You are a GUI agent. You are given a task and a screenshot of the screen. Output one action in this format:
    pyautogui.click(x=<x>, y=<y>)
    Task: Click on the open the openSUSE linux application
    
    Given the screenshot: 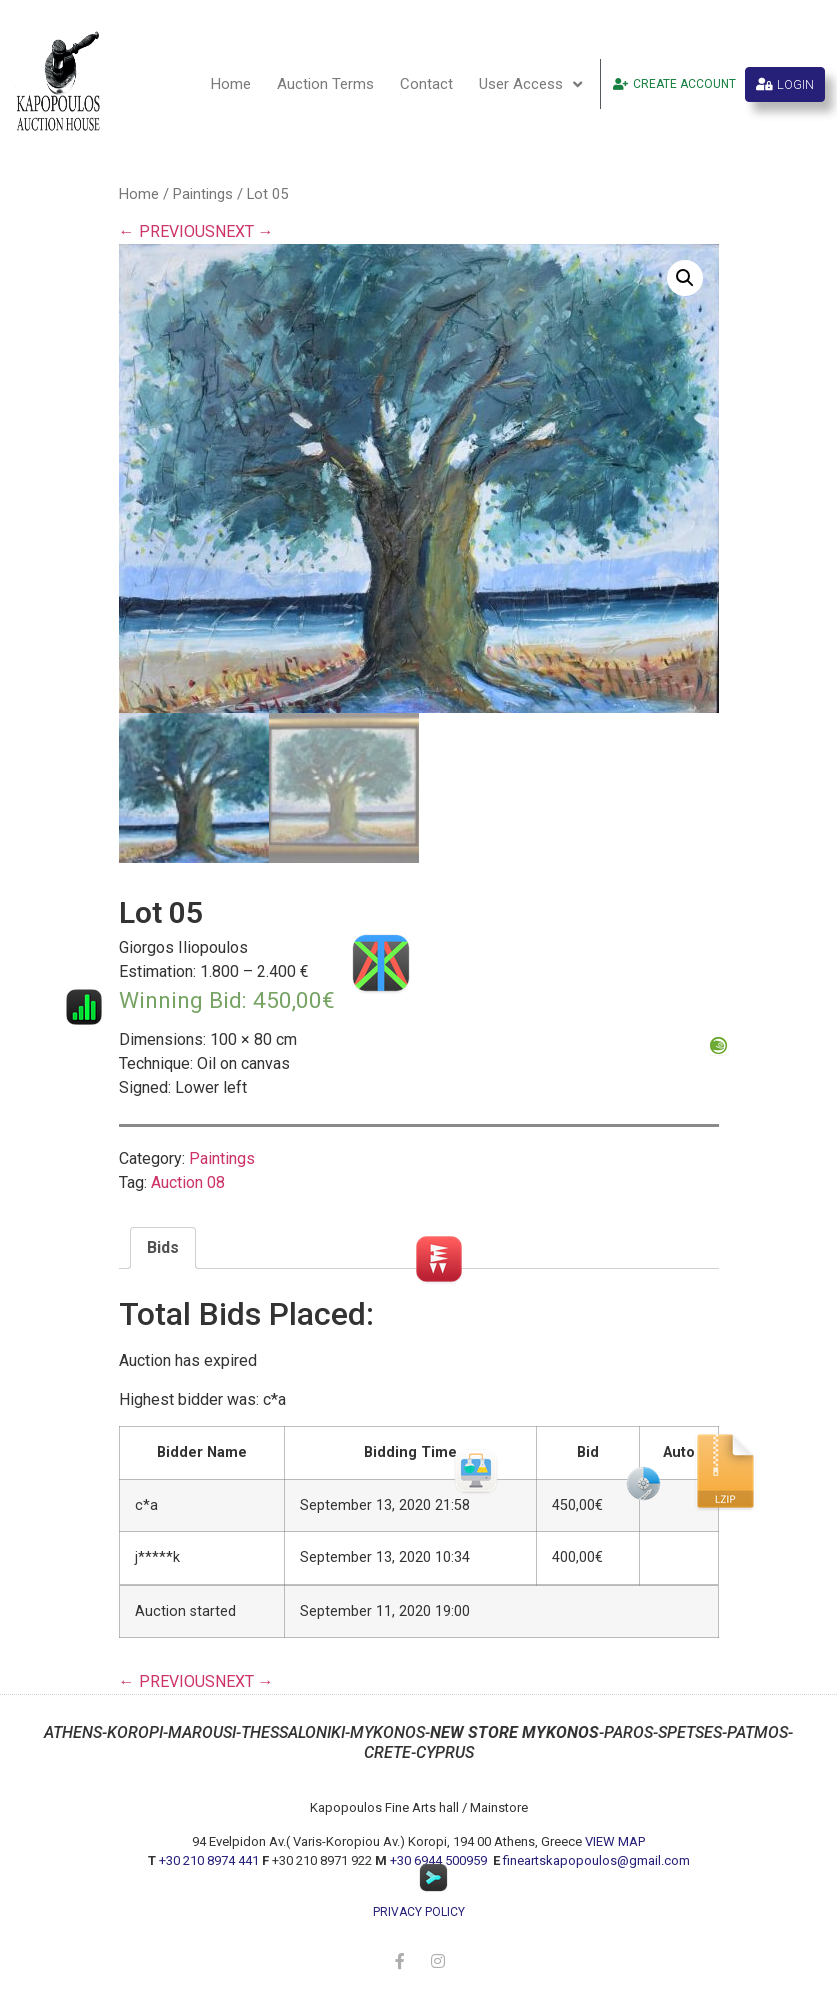 What is the action you would take?
    pyautogui.click(x=718, y=1045)
    